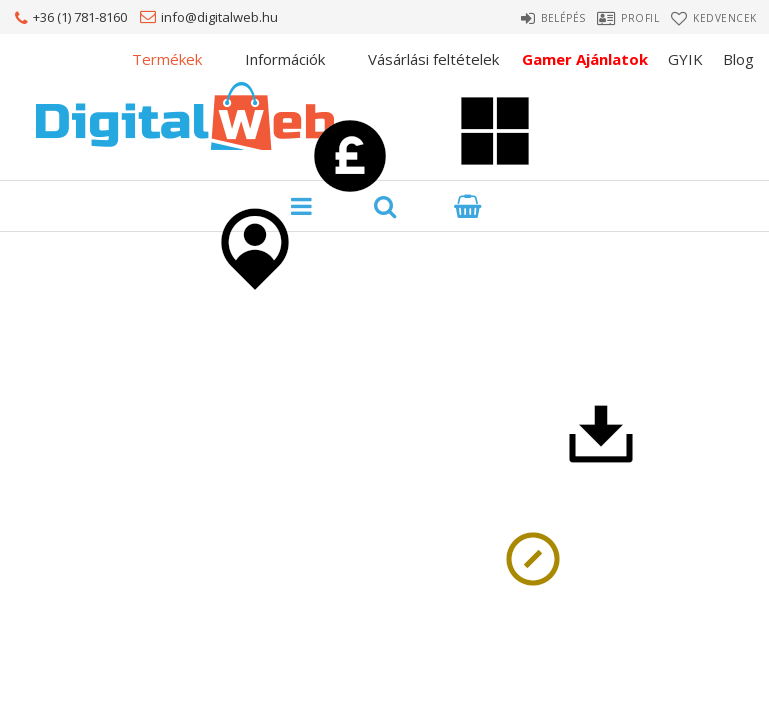 This screenshot has width=769, height=720. What do you see at coordinates (495, 131) in the screenshot?
I see `sign in with microsoft account` at bounding box center [495, 131].